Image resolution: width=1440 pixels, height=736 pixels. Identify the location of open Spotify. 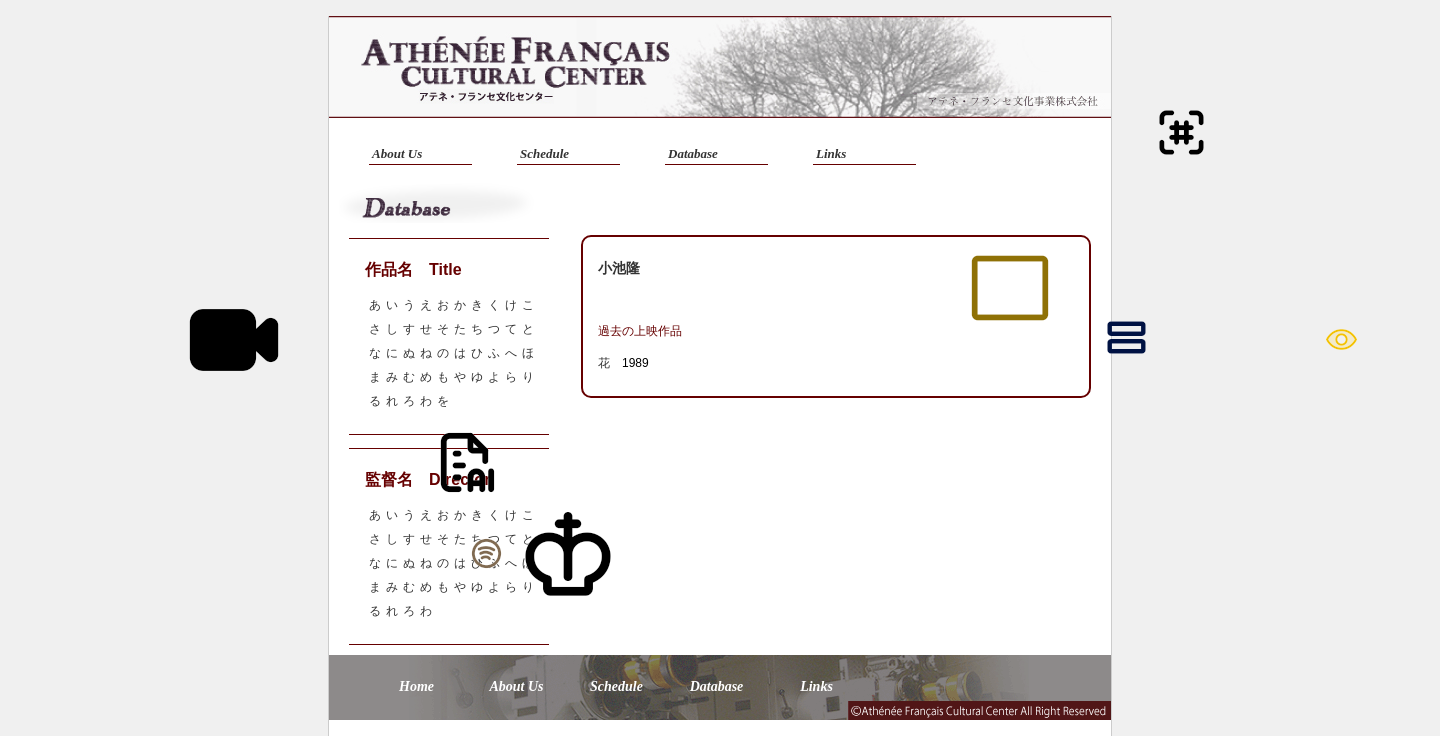
(486, 553).